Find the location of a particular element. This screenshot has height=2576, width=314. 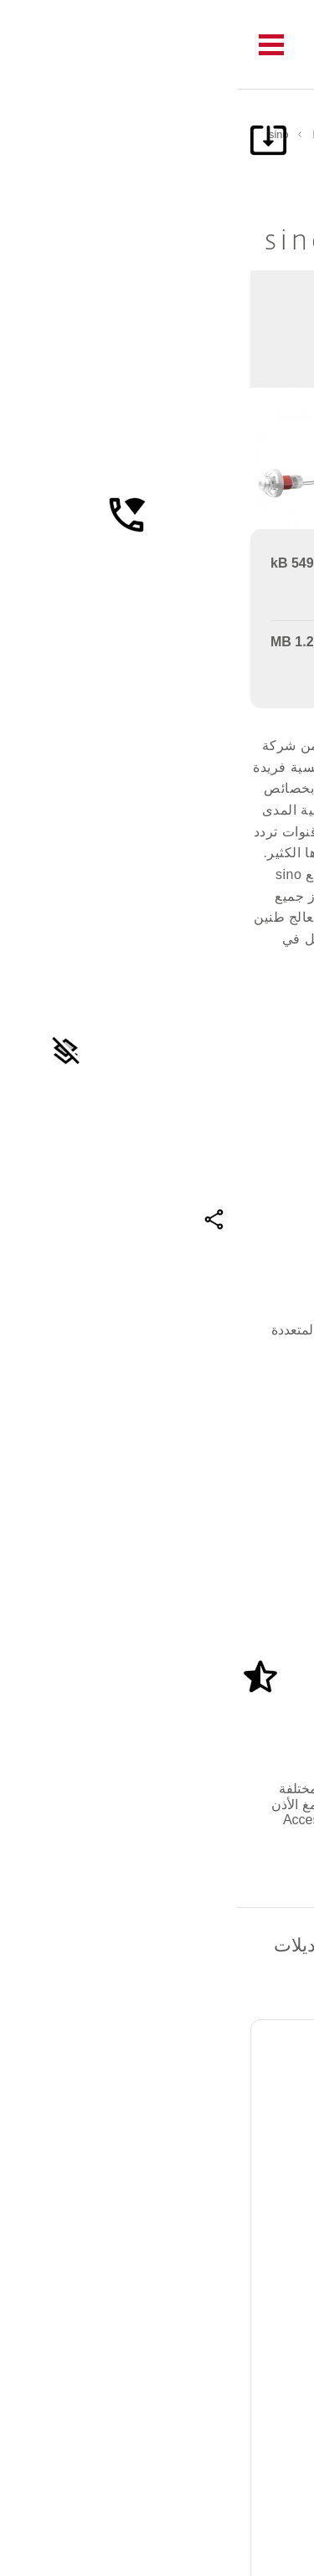

enable wifi calling feature is located at coordinates (126, 515).